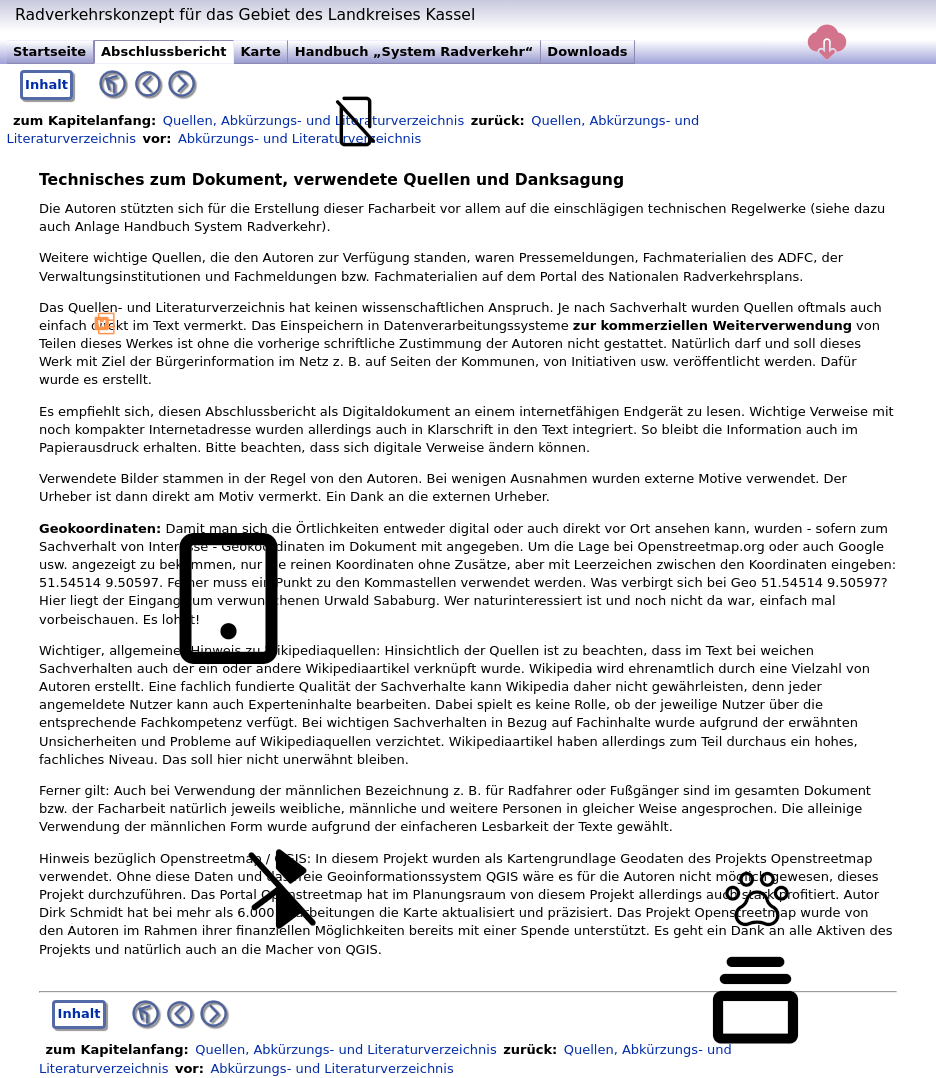  What do you see at coordinates (355, 121) in the screenshot?
I see `mobile device unavailable or disabled` at bounding box center [355, 121].